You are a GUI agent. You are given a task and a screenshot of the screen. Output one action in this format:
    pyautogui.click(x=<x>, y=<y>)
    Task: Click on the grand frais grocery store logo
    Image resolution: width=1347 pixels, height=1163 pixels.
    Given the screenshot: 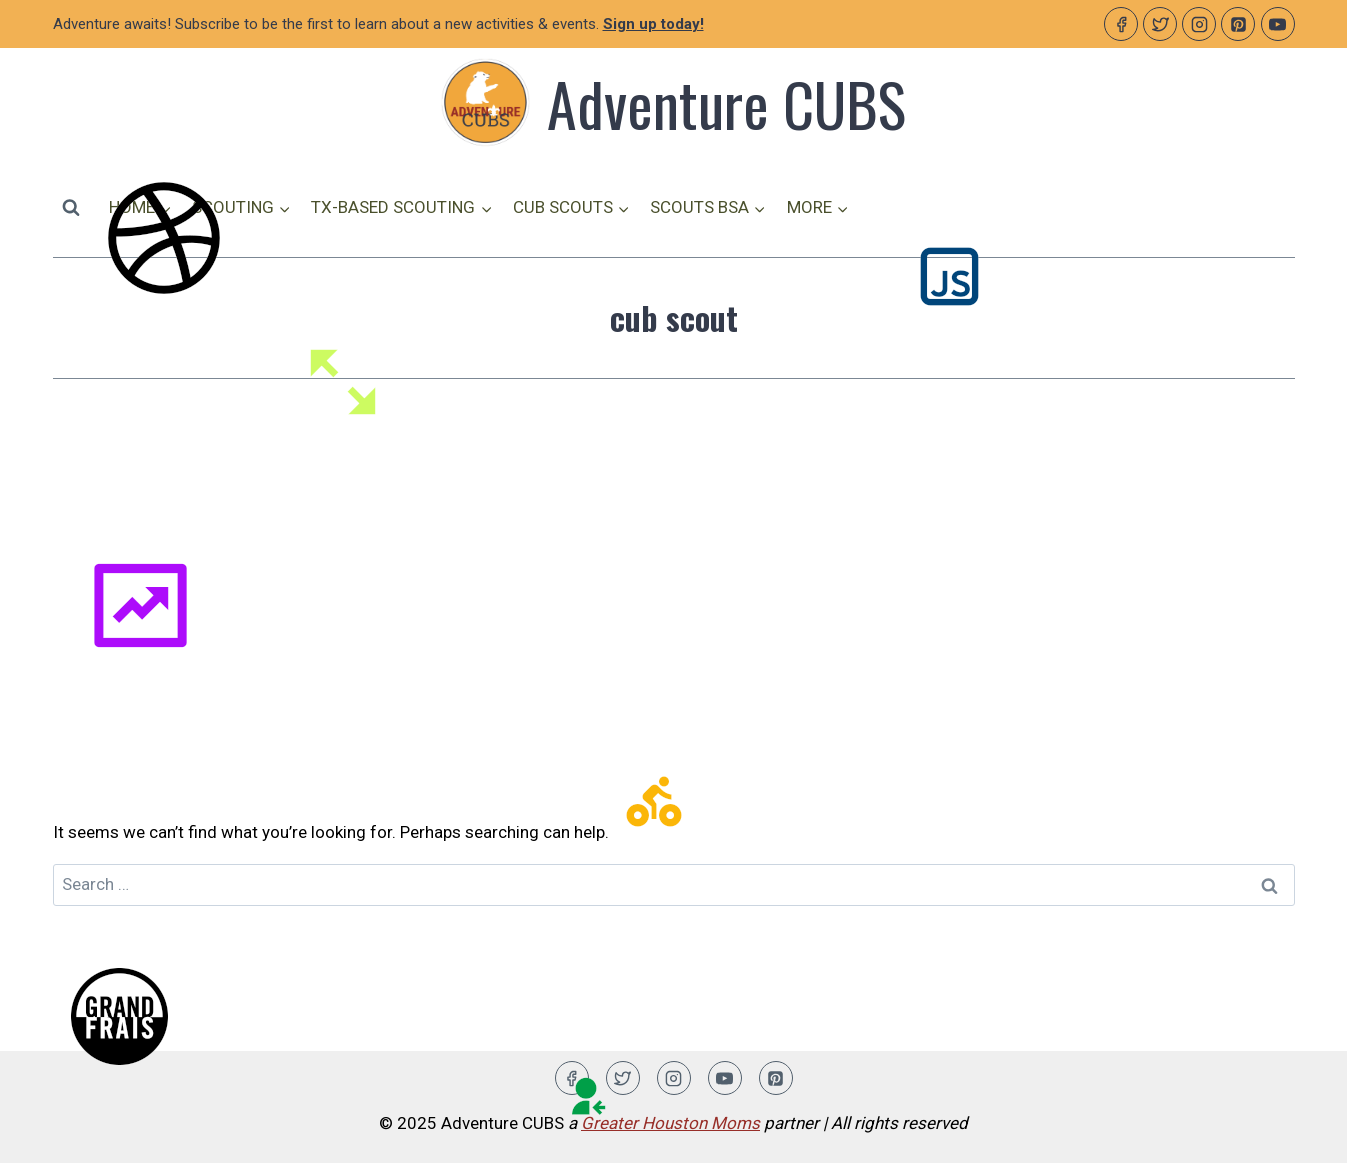 What is the action you would take?
    pyautogui.click(x=119, y=1016)
    